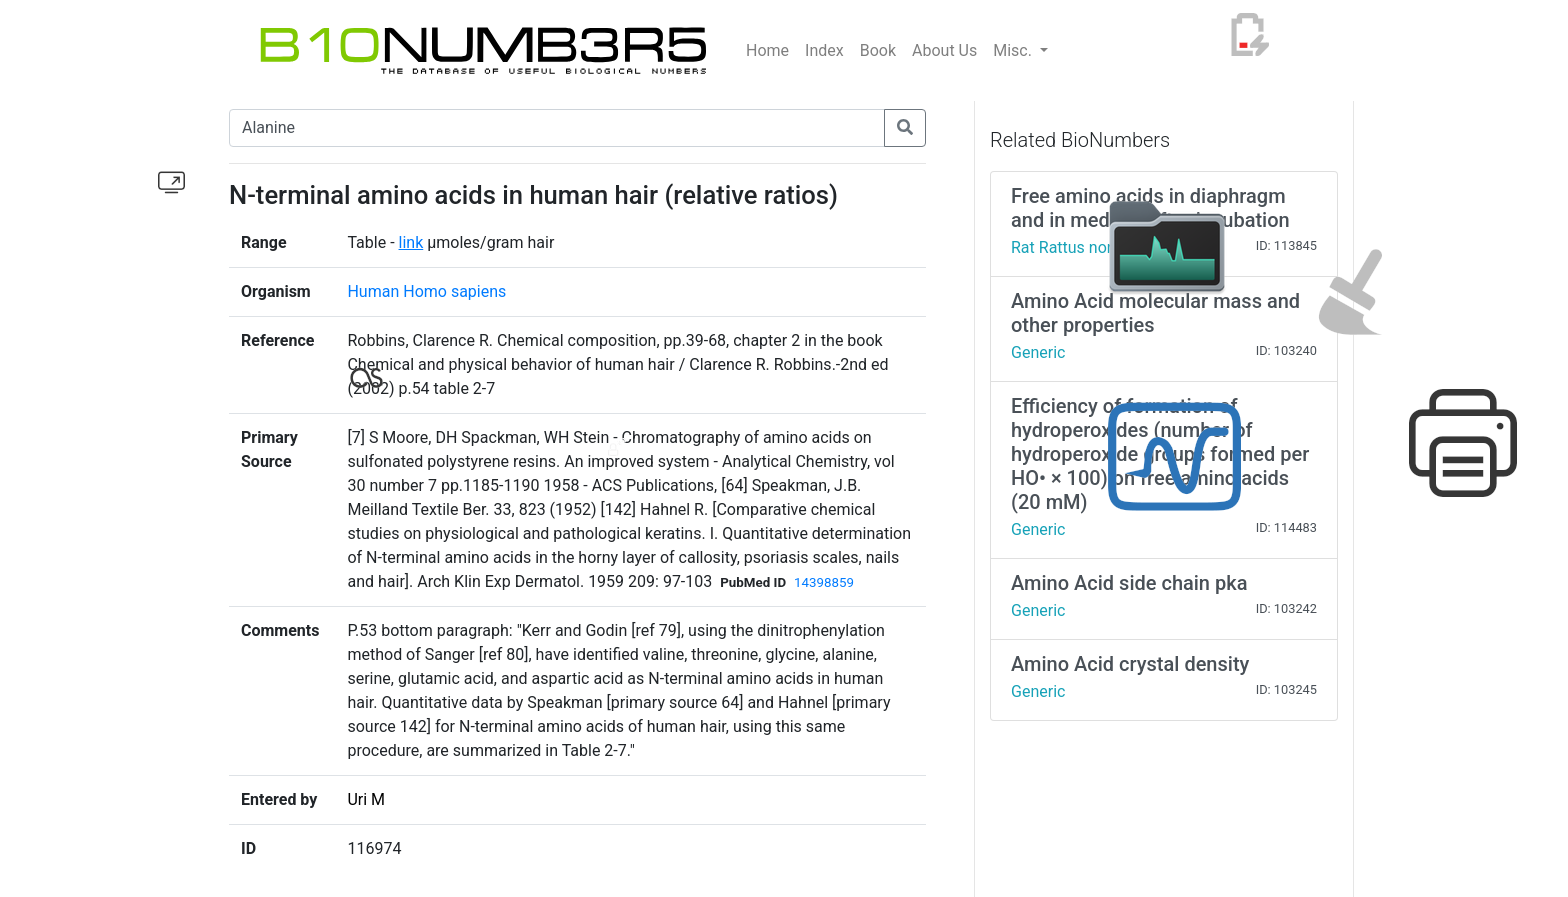 This screenshot has width=1568, height=897. Describe the element at coordinates (171, 181) in the screenshot. I see `access desktop sharing settings` at that location.